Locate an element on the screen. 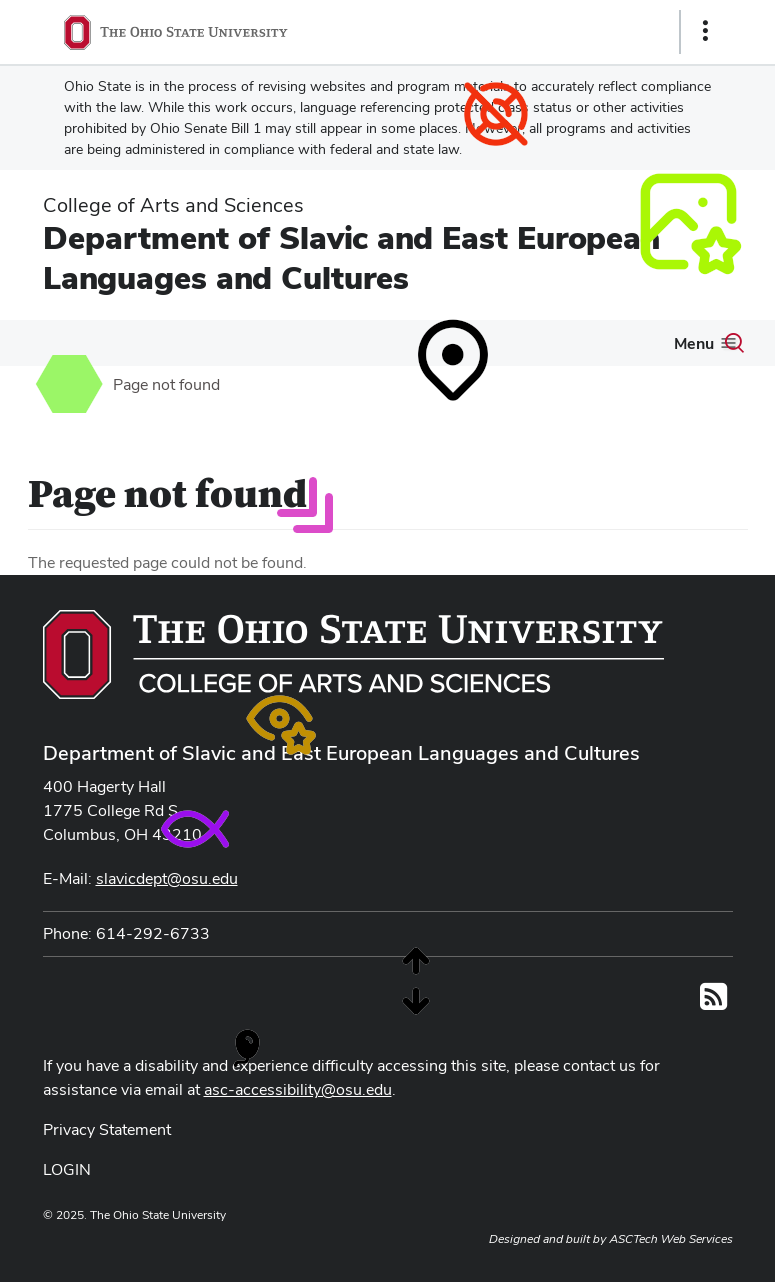 Image resolution: width=775 pixels, height=1282 pixels. add photo to favorites is located at coordinates (688, 221).